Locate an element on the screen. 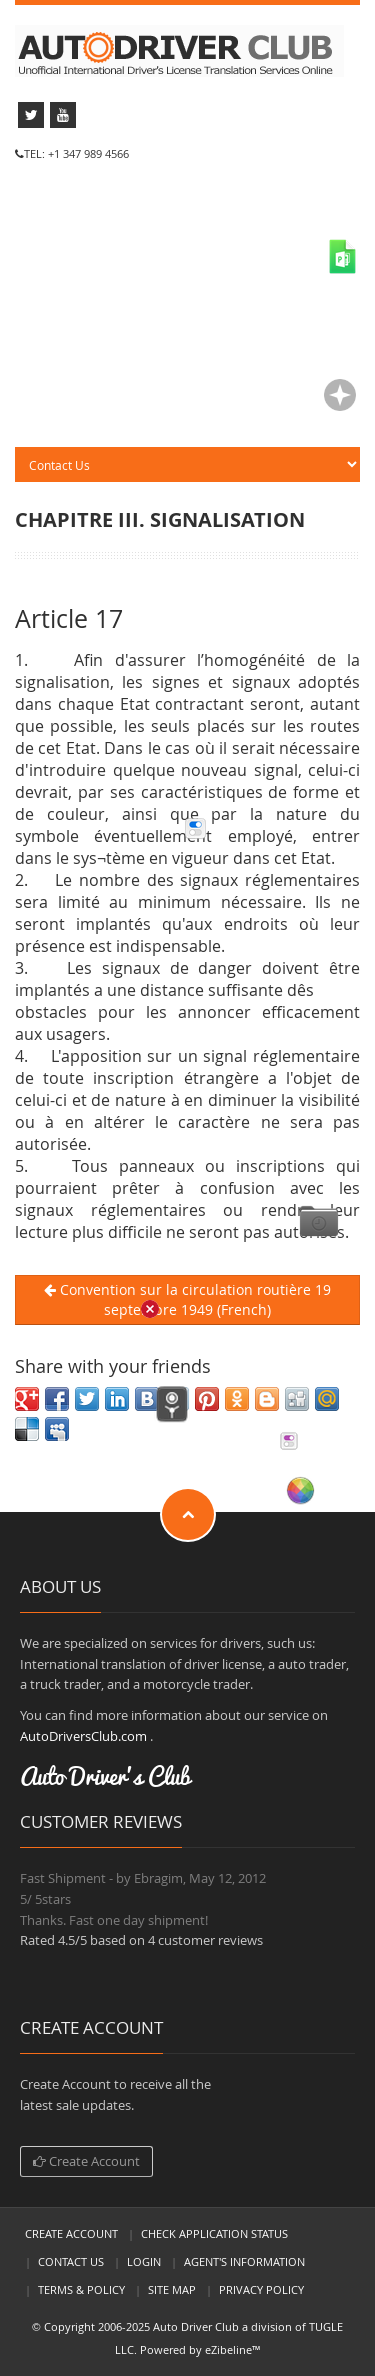 This screenshot has height=2376, width=375. a microsoft publisher document file is located at coordinates (342, 256).